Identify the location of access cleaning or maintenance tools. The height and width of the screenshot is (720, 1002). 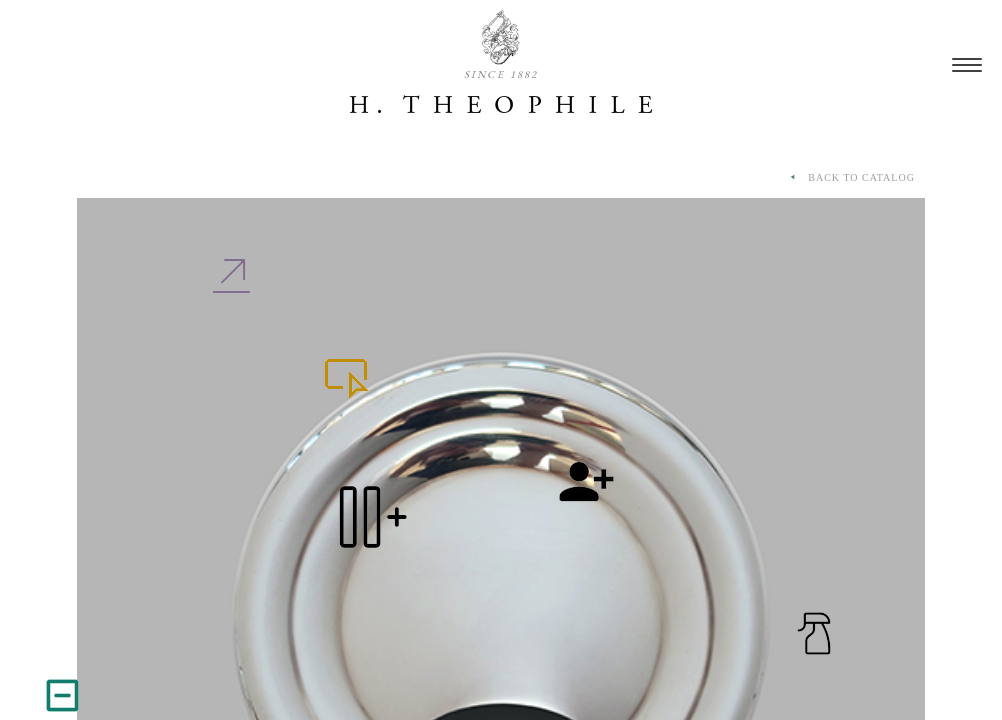
(815, 633).